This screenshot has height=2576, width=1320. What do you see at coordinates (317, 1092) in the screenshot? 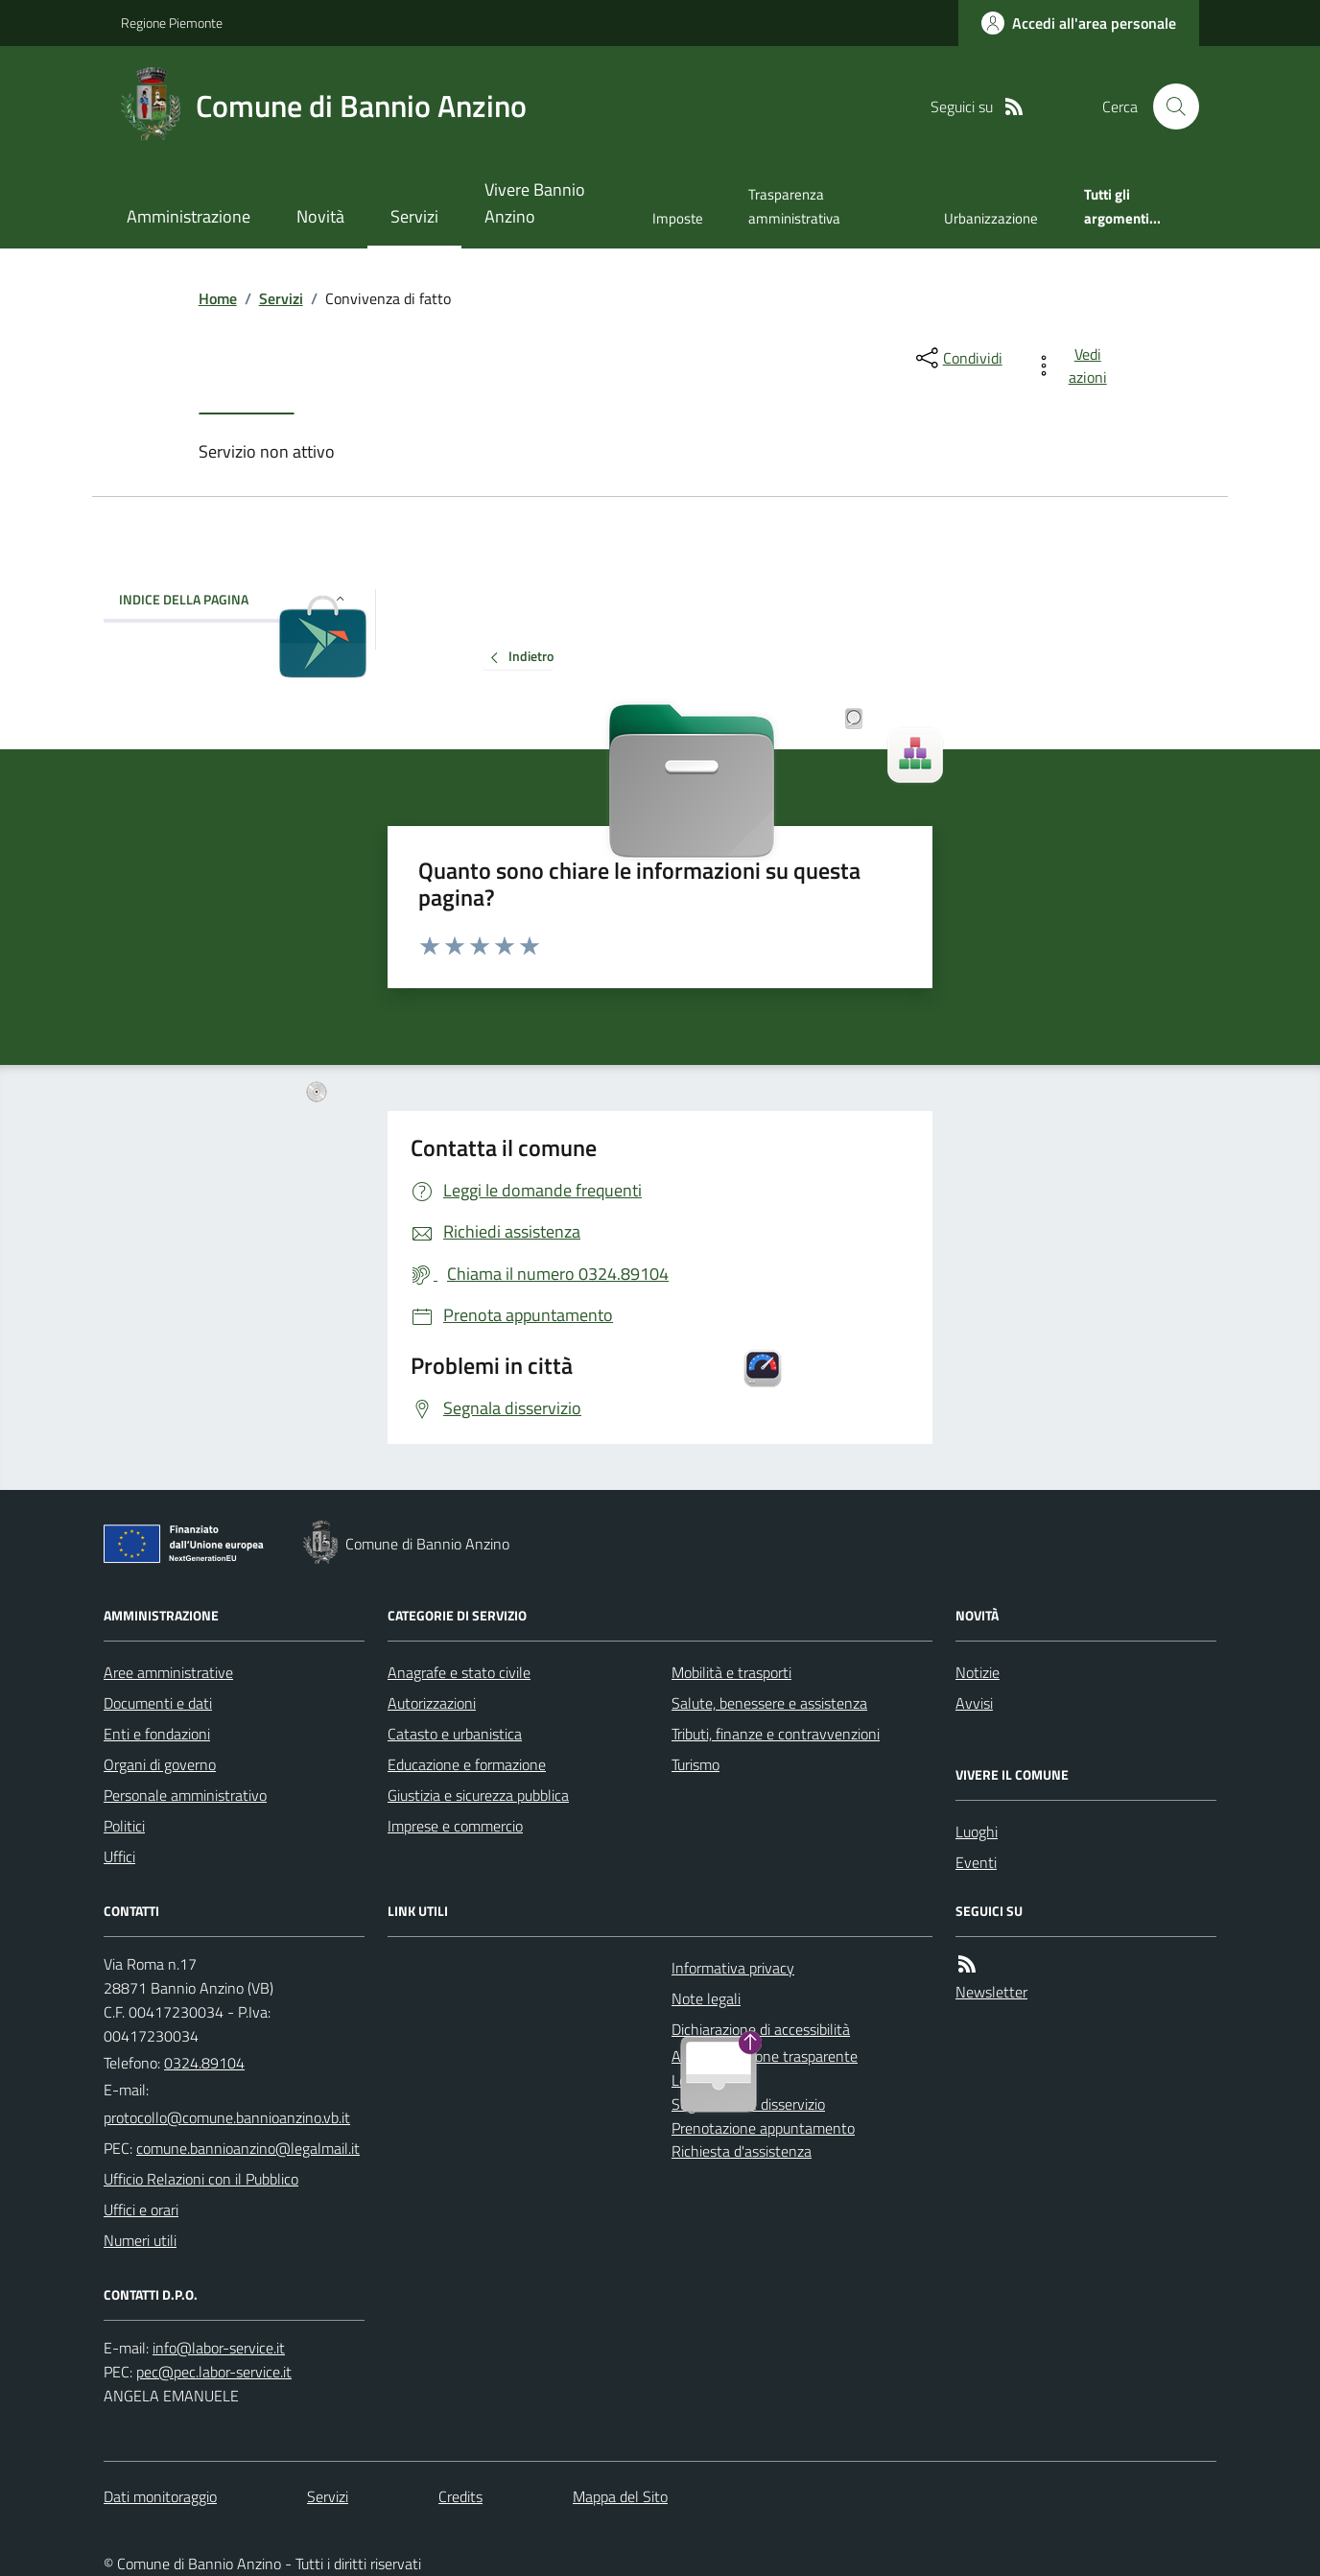
I see `indicates a DVD-RW drive or rewritable disc device` at bounding box center [317, 1092].